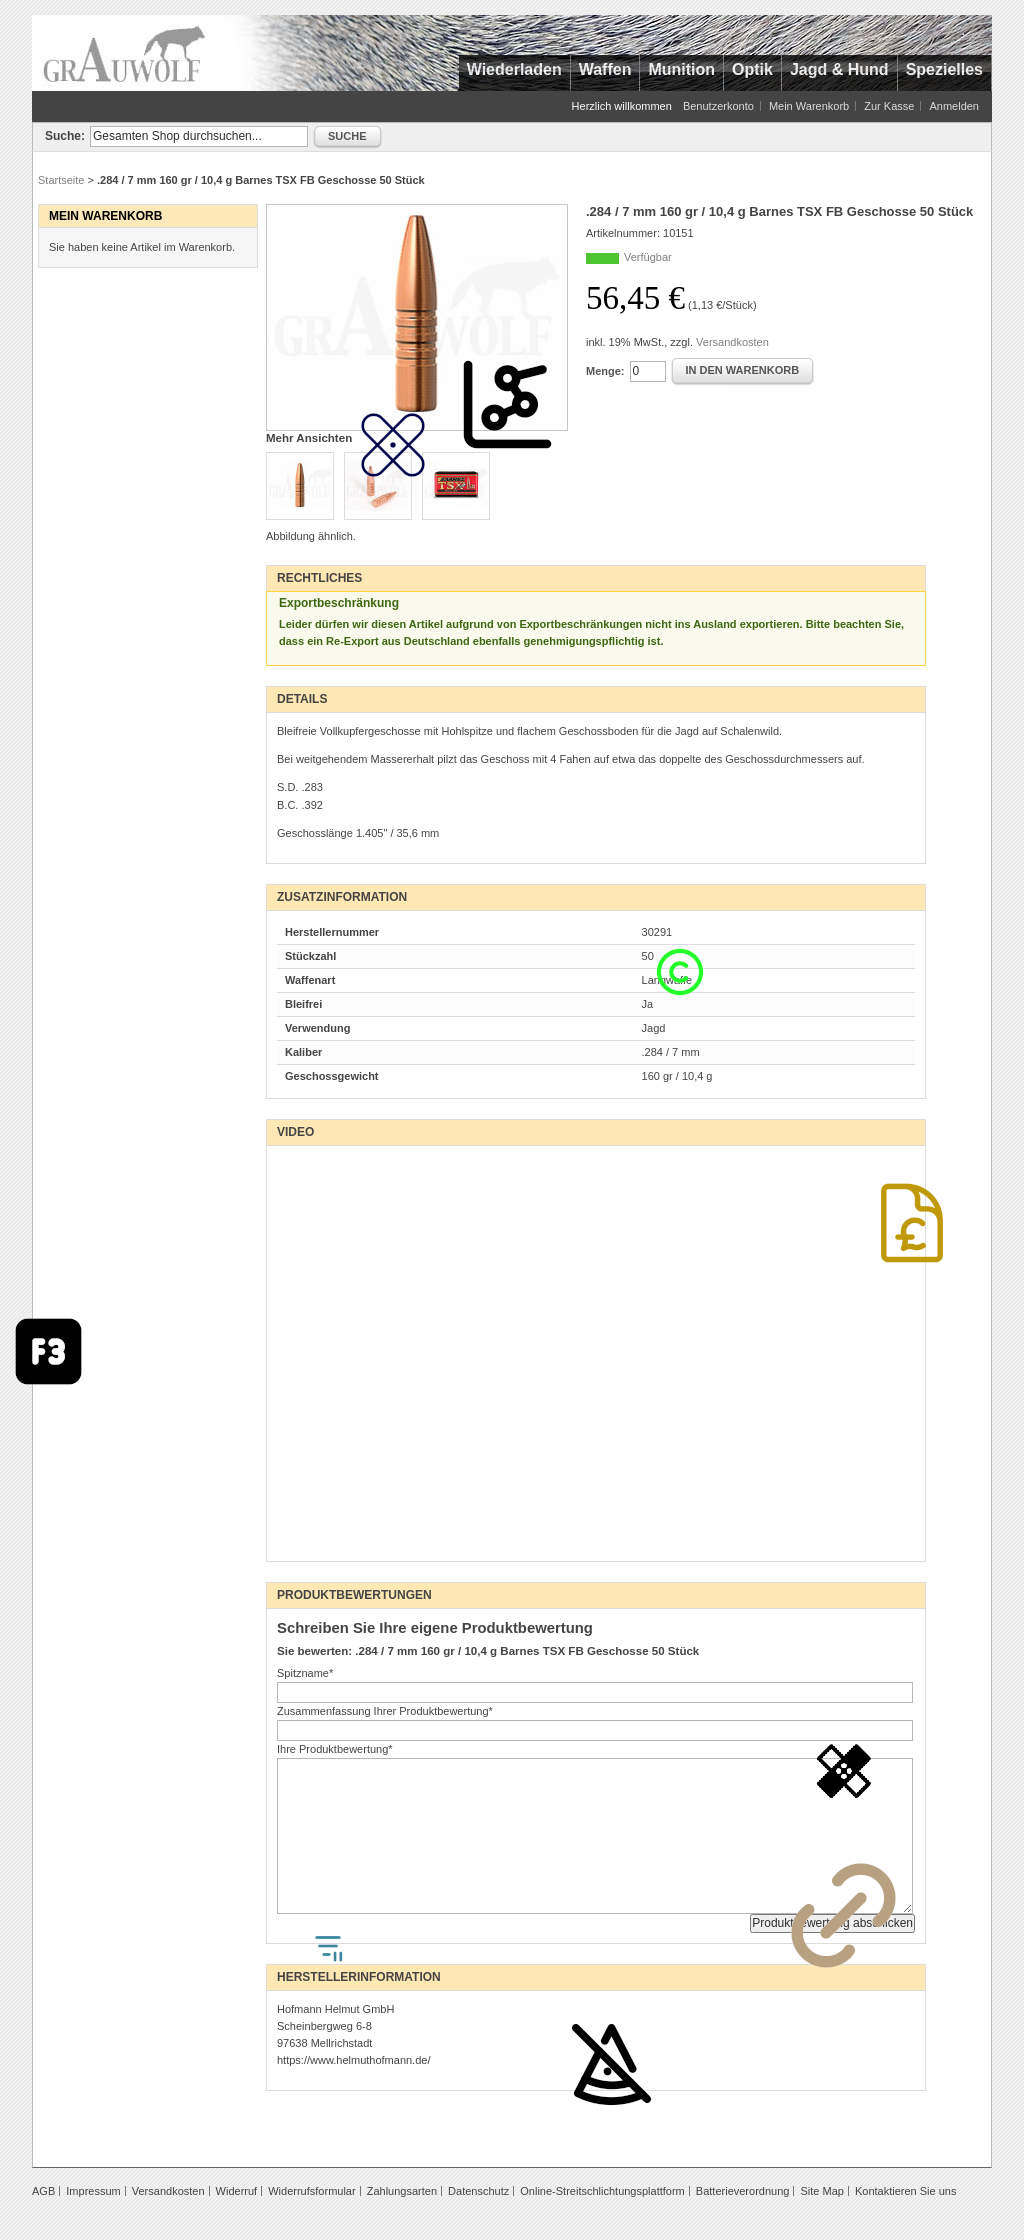 Image resolution: width=1024 pixels, height=2240 pixels. What do you see at coordinates (912, 1223) in the screenshot?
I see `view financial document in pounds` at bounding box center [912, 1223].